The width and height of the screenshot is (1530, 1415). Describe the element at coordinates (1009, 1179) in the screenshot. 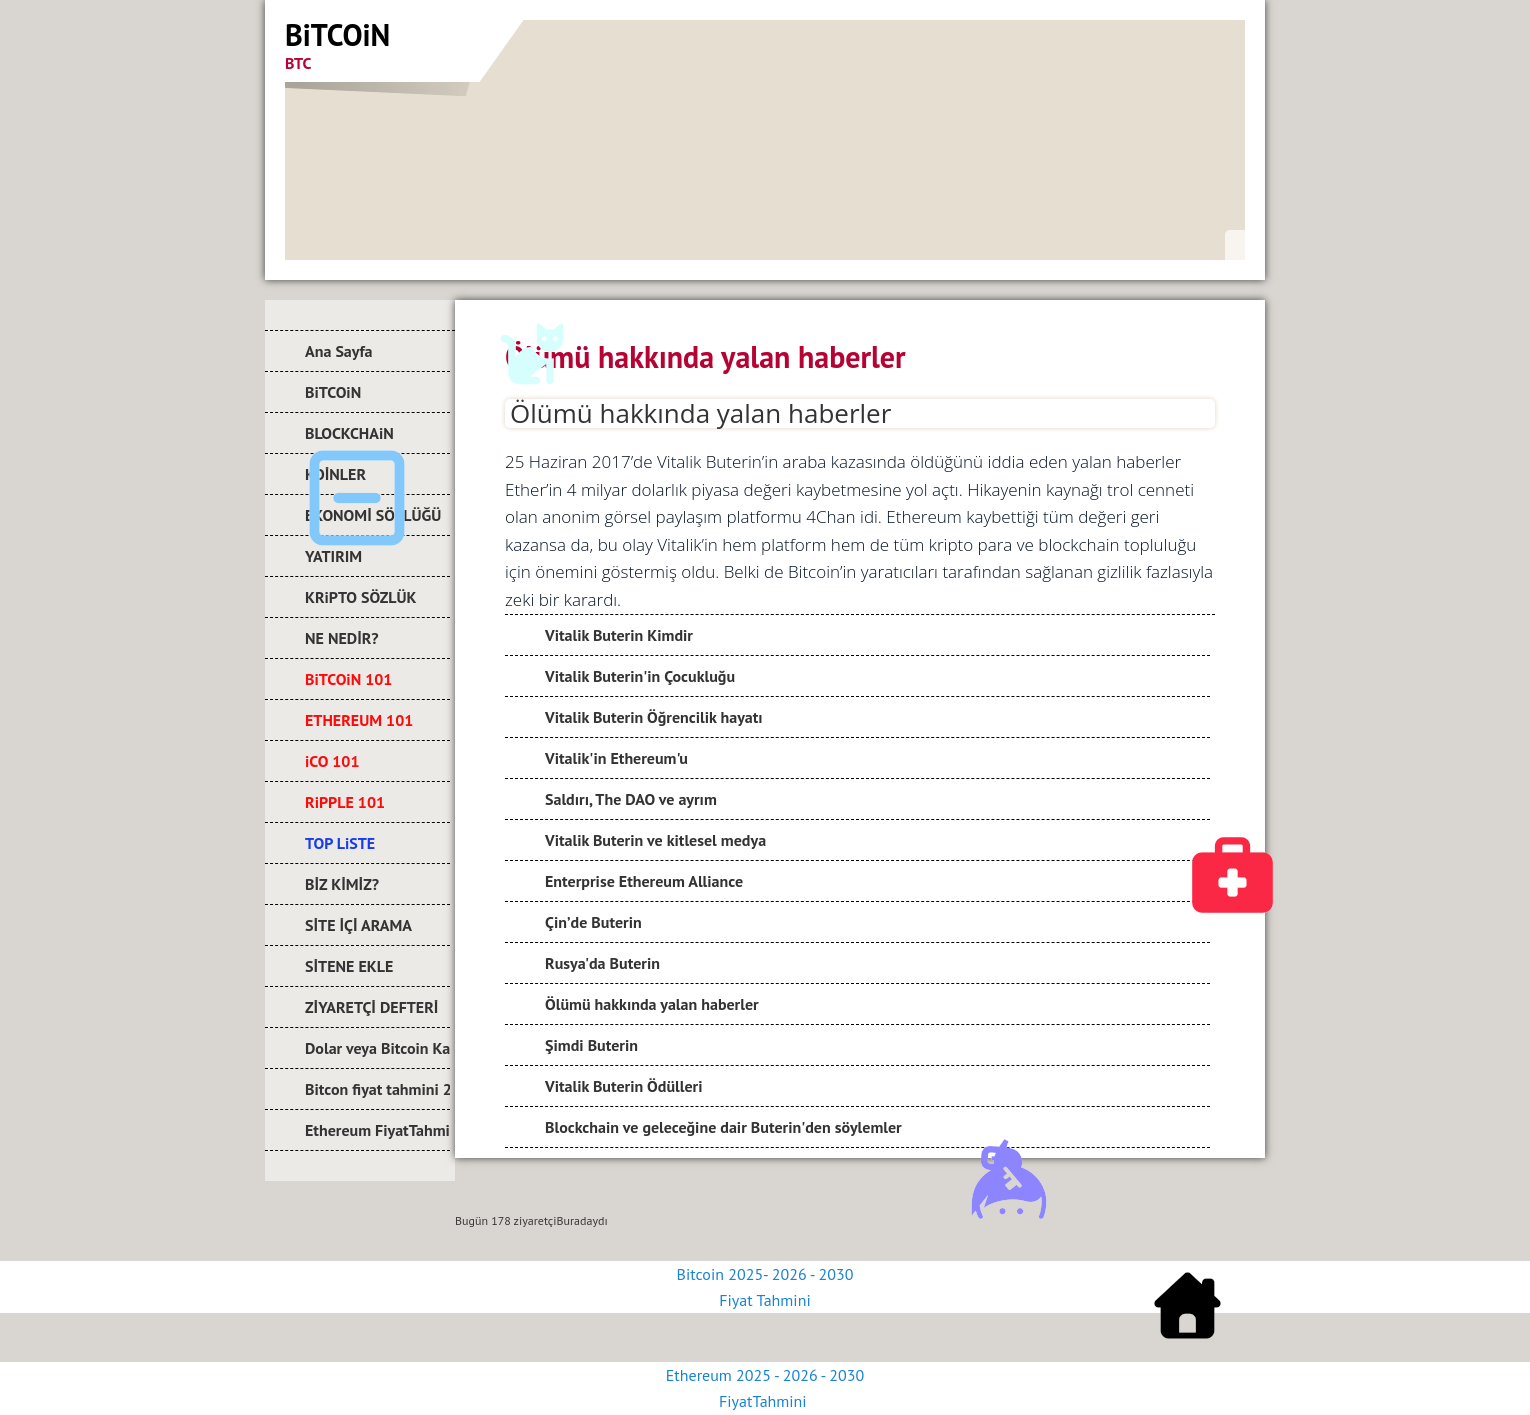

I see `open keybase app` at that location.